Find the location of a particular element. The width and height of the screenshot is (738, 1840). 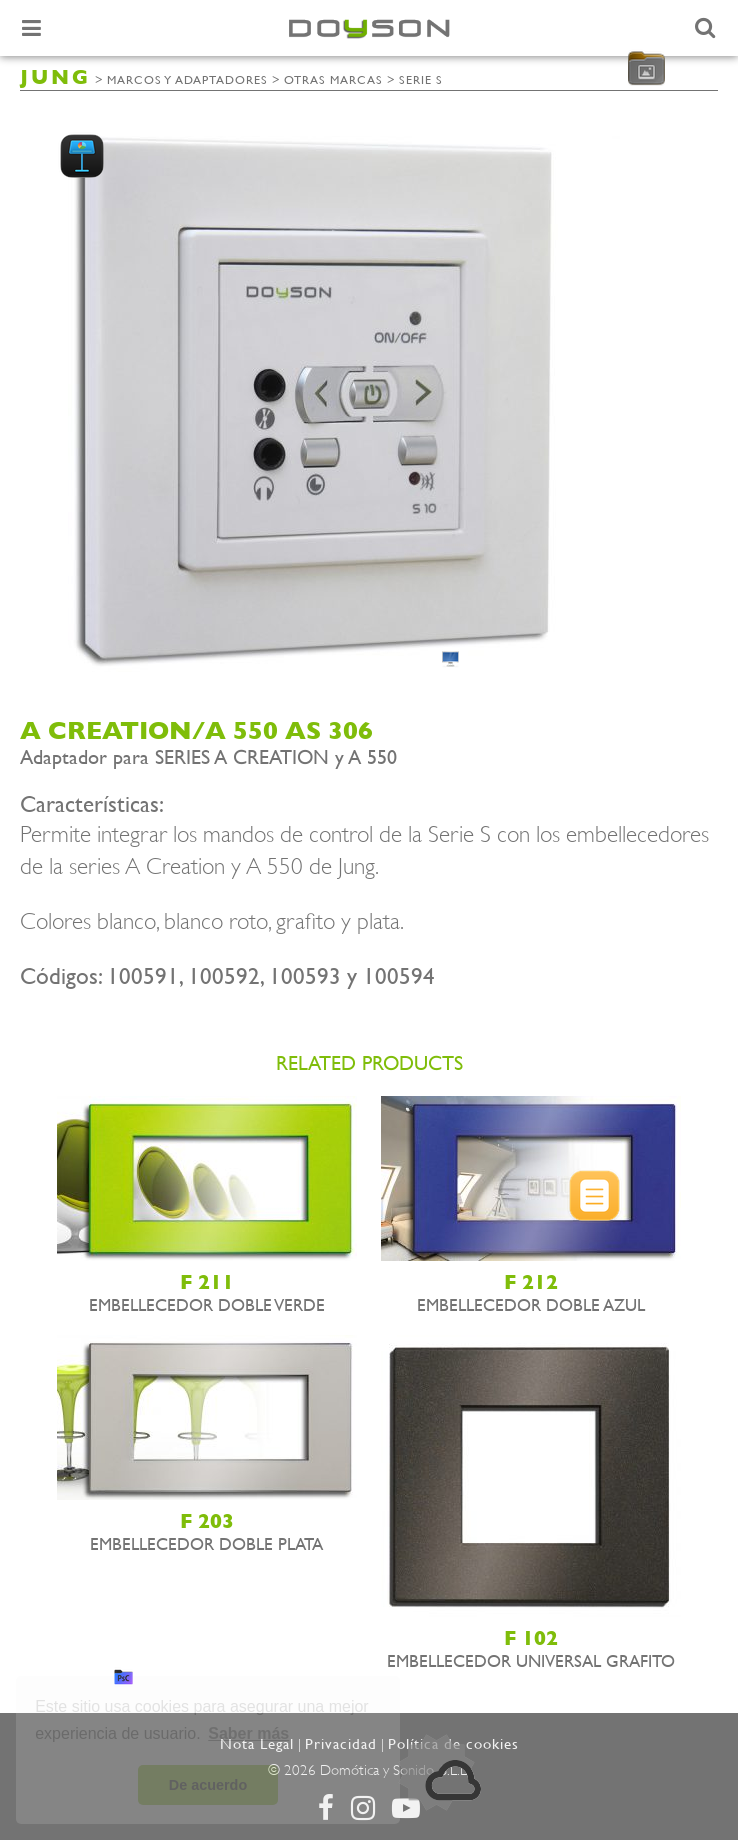

open folder containing adobe photoshop classic files is located at coordinates (123, 1677).